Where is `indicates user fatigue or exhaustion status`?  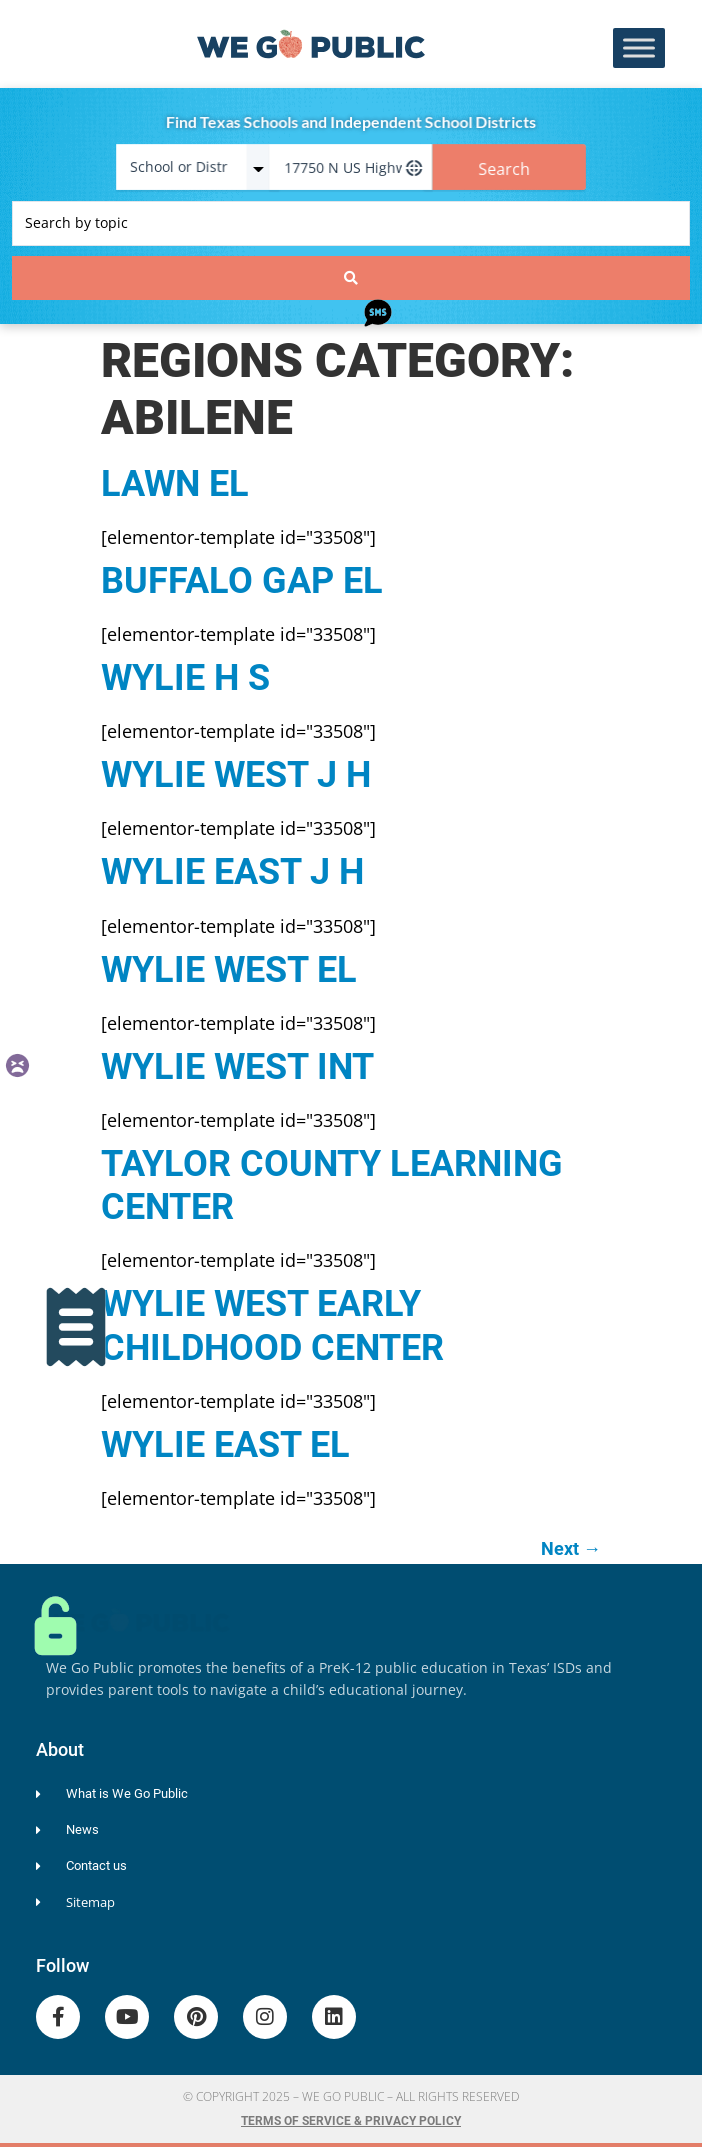
indicates user fatigue or exhaustion status is located at coordinates (17, 1065).